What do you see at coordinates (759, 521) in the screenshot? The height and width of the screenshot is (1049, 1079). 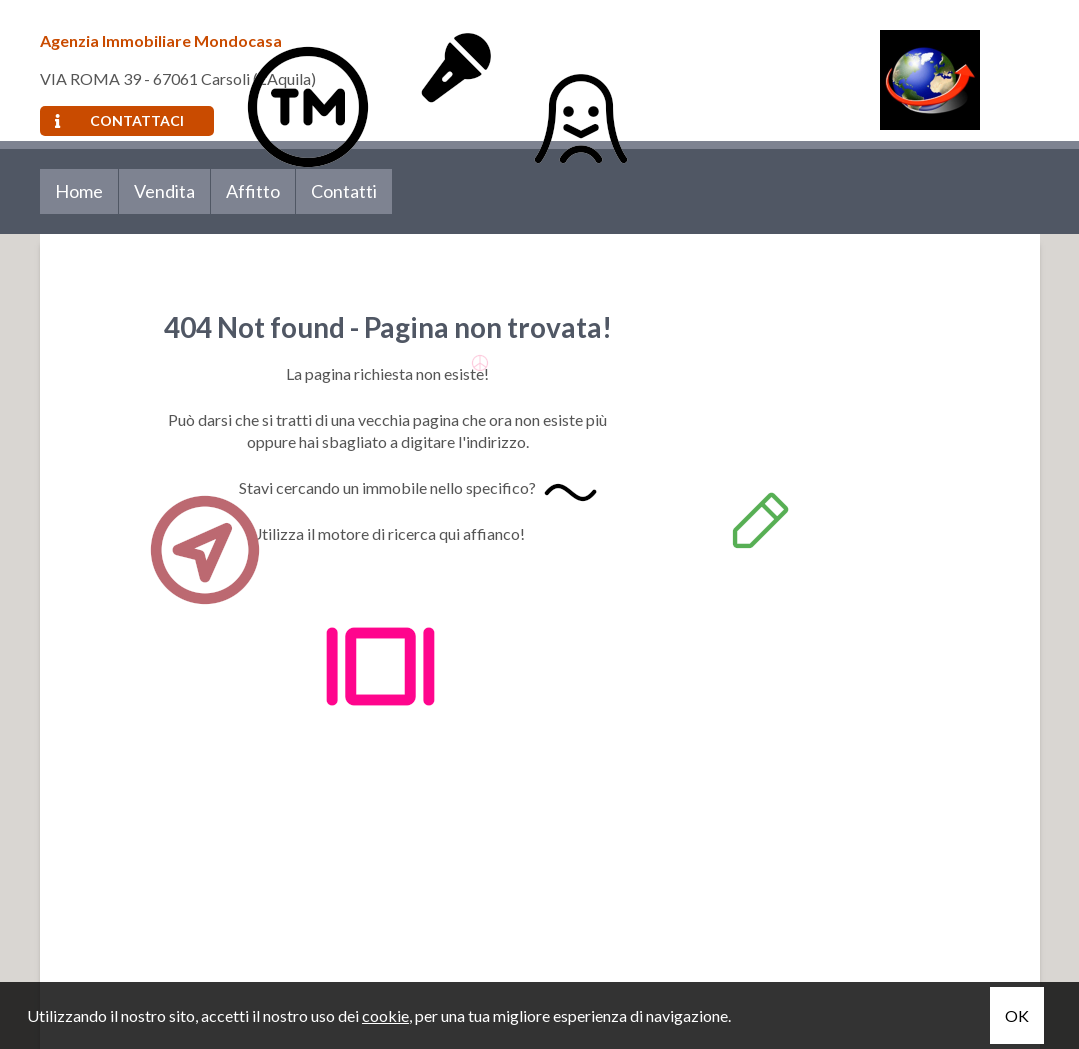 I see `edit content or text` at bounding box center [759, 521].